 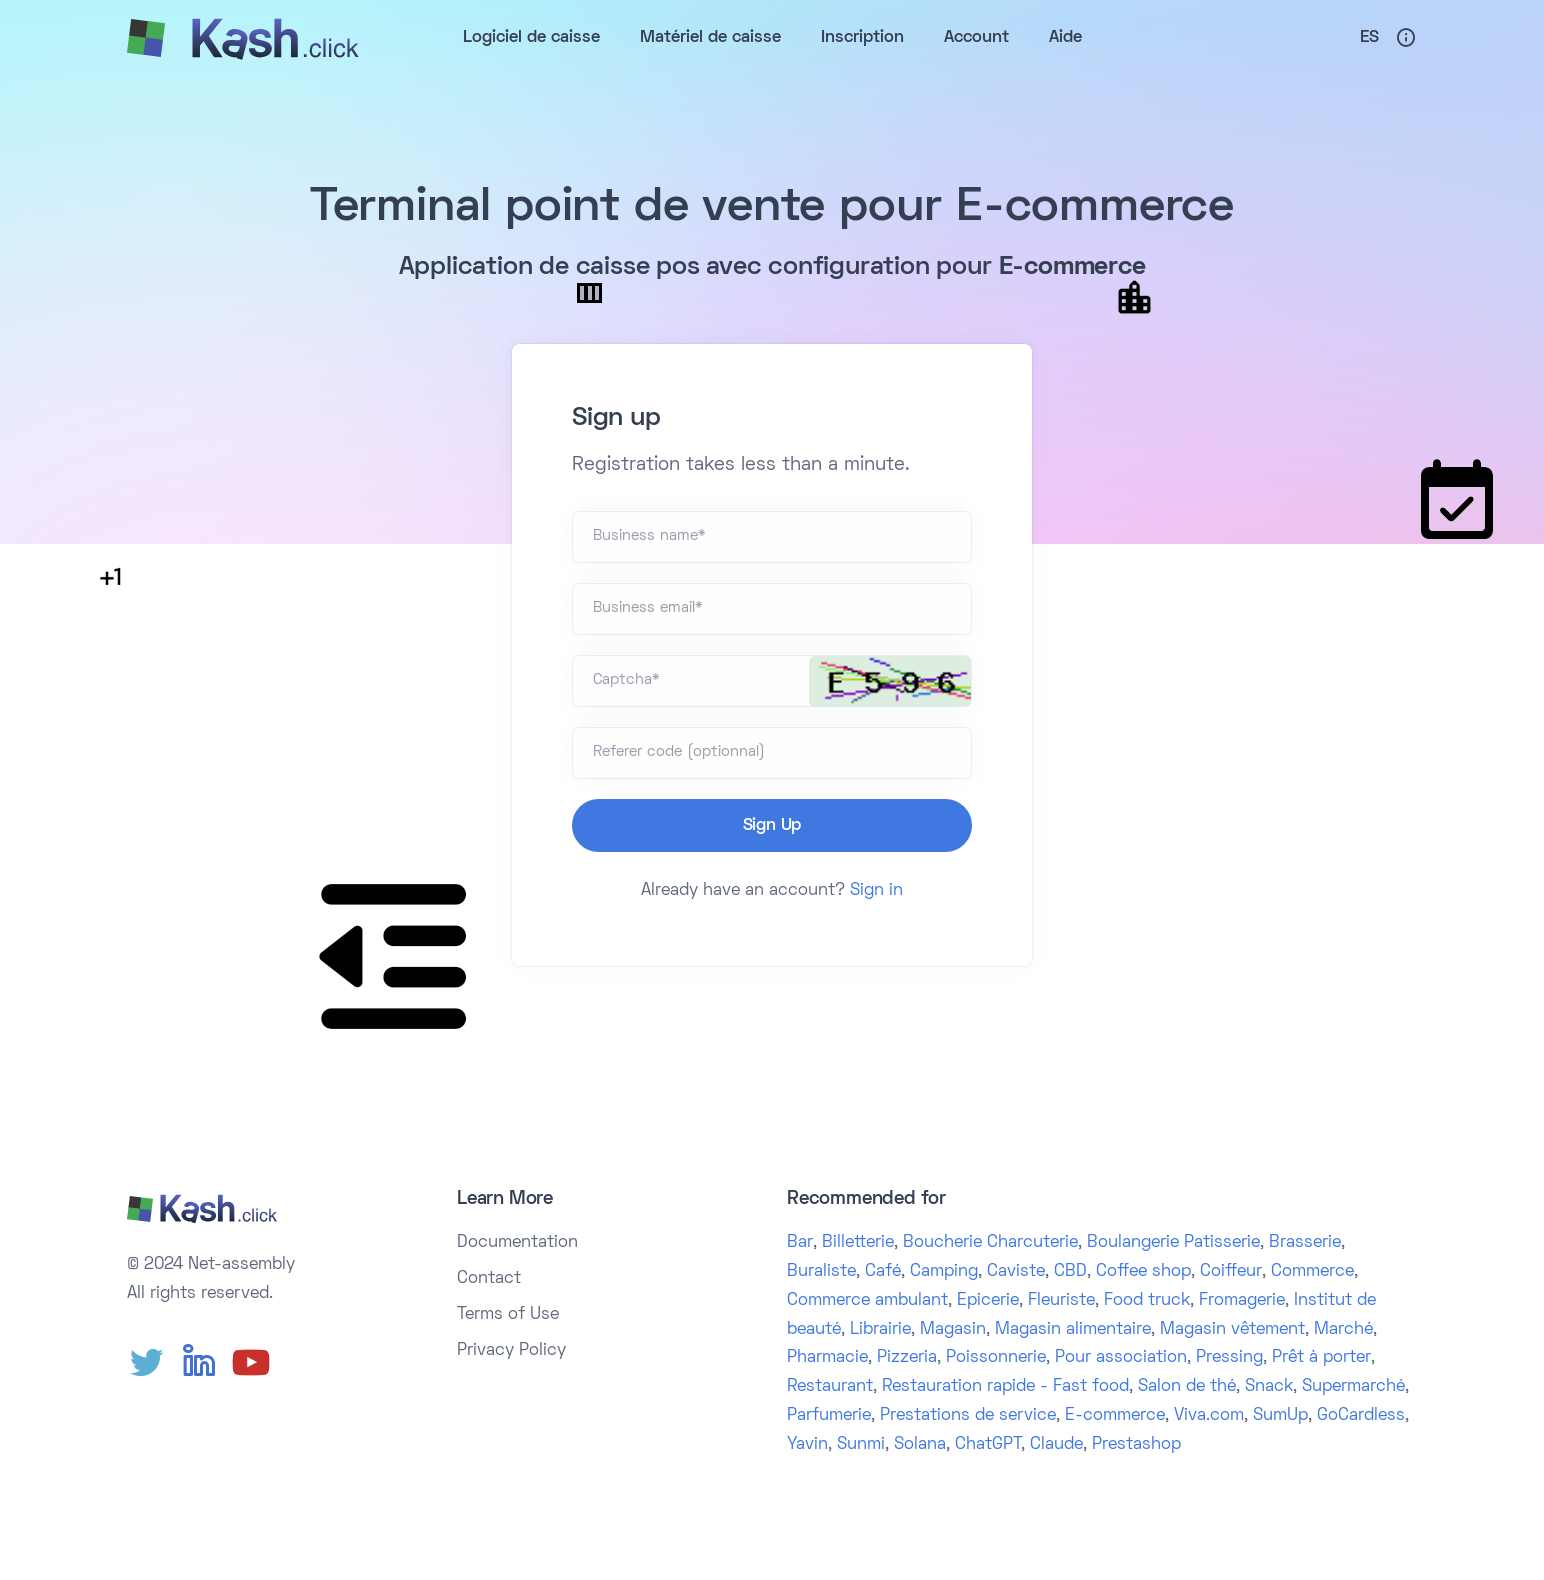 What do you see at coordinates (1457, 503) in the screenshot?
I see `confirmed calendar event` at bounding box center [1457, 503].